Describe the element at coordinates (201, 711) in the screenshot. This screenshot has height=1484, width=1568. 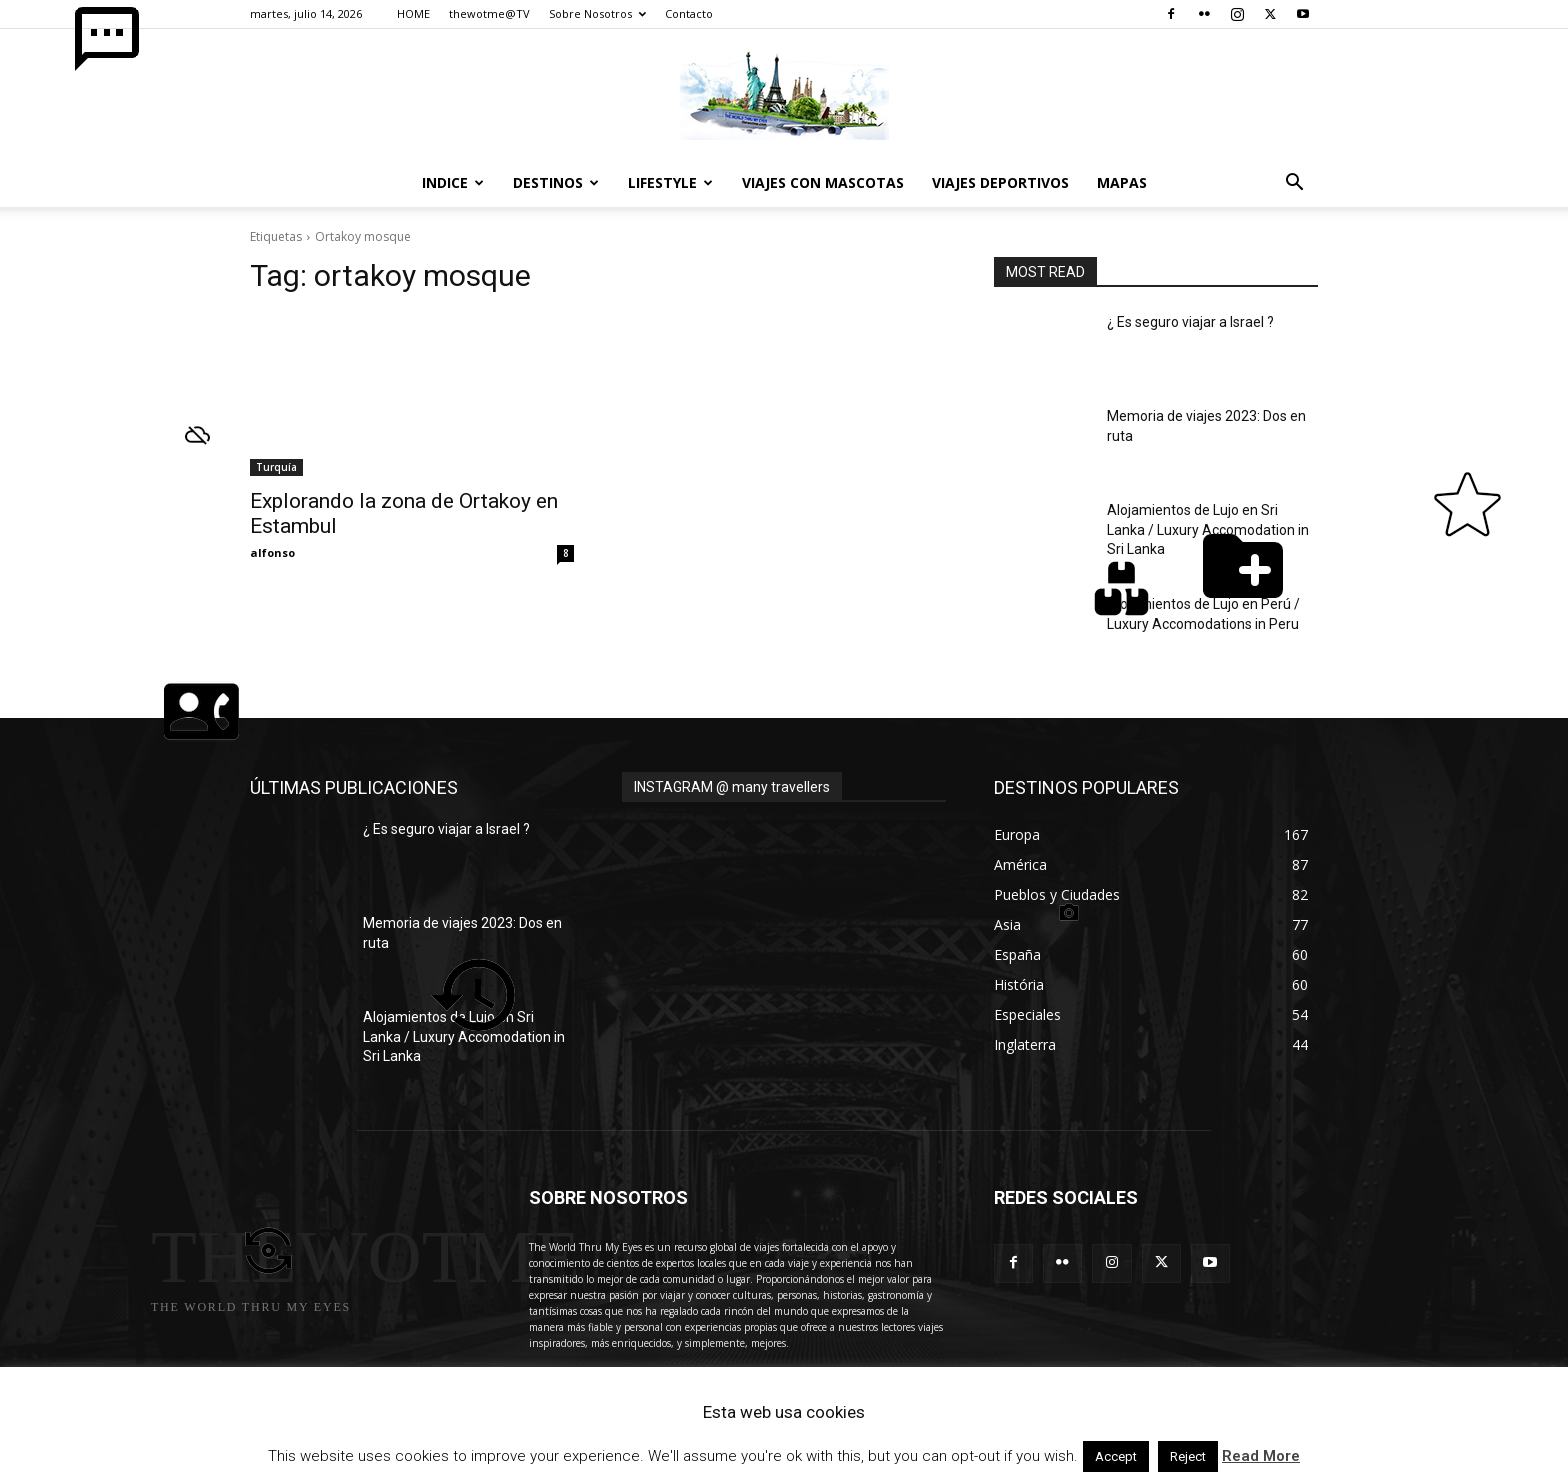
I see `view contact's phone number` at that location.